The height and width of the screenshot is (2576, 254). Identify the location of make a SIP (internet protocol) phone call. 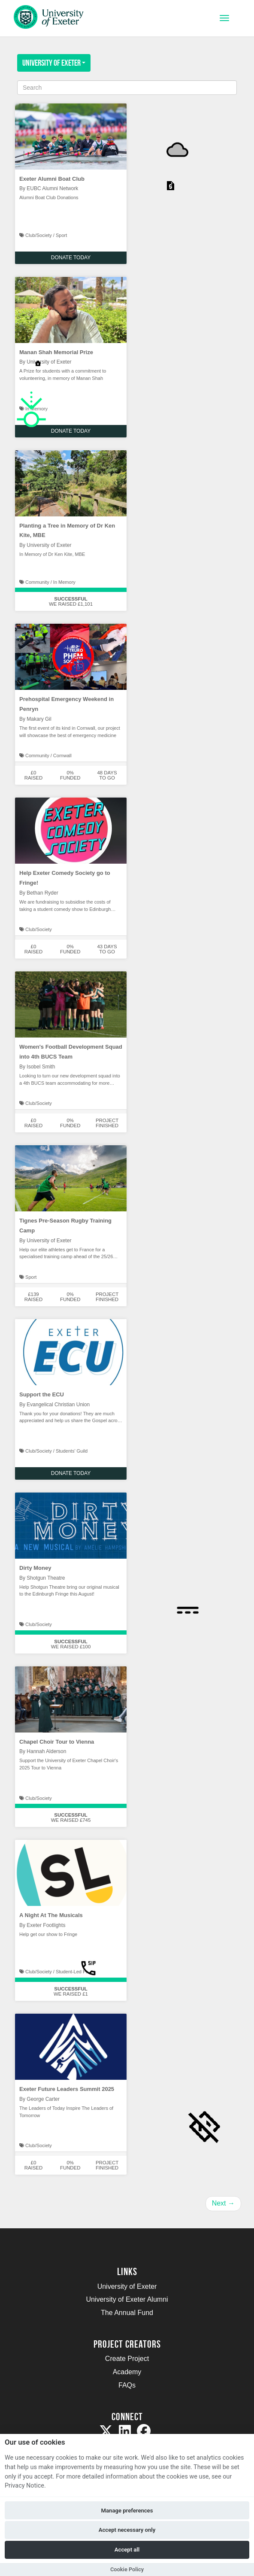
(88, 1968).